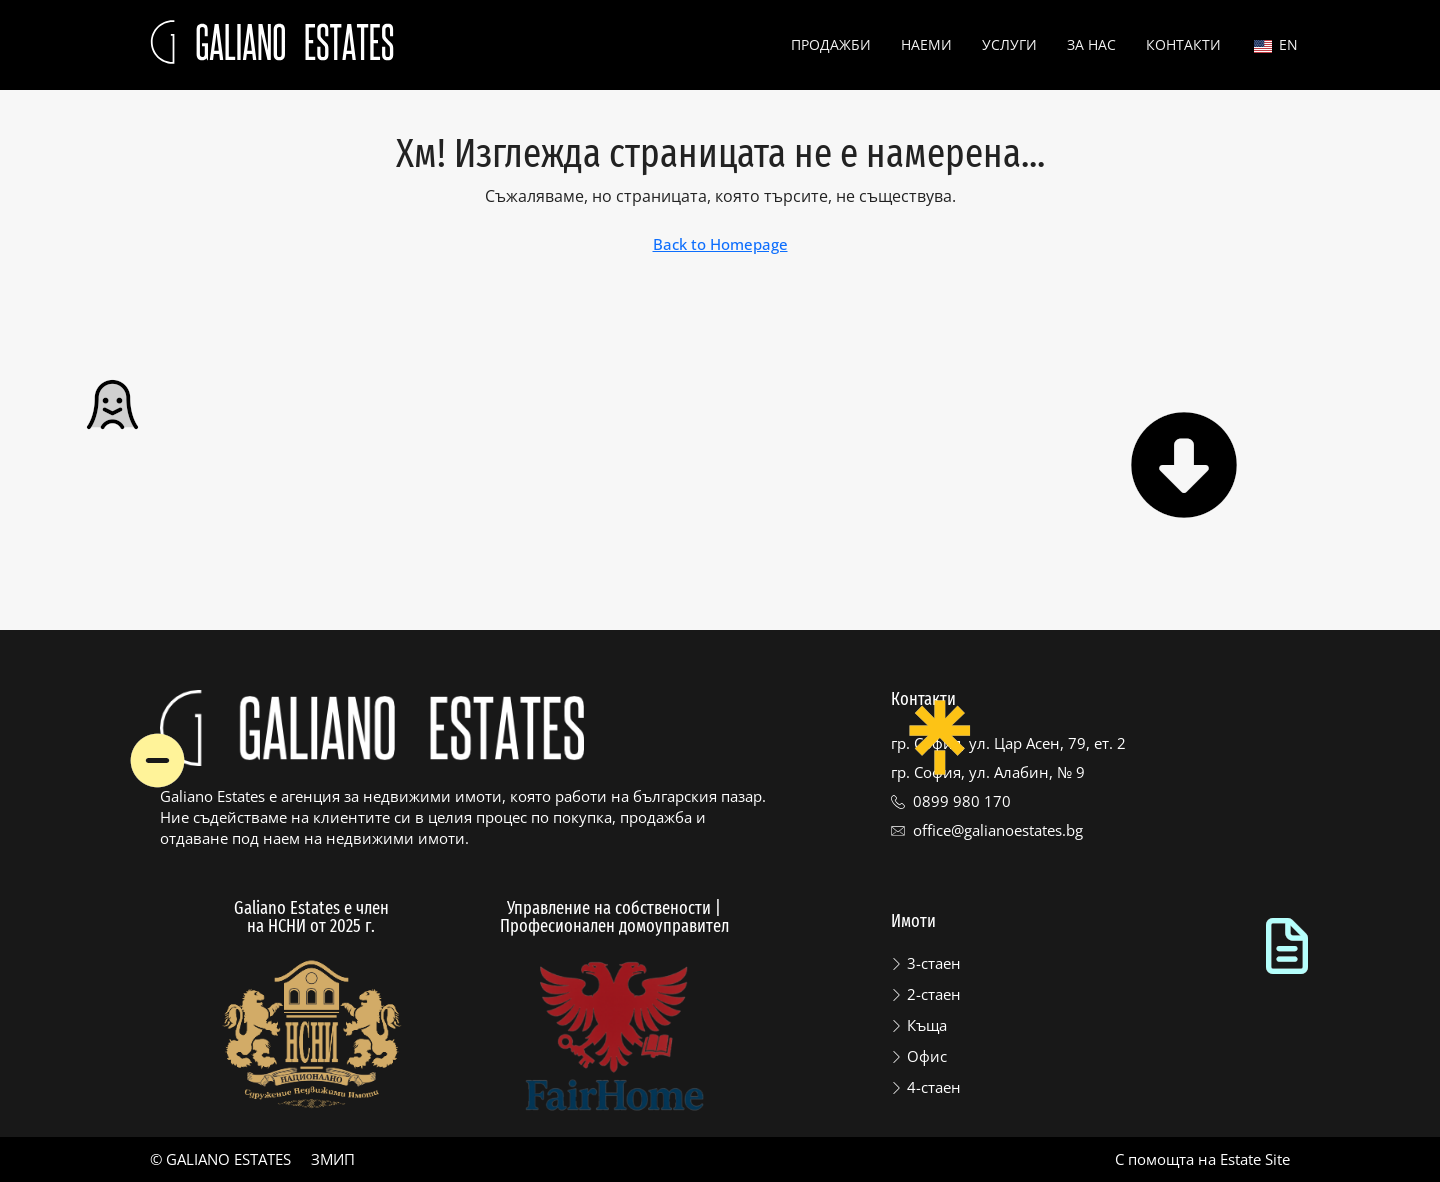 The image size is (1440, 1182). What do you see at coordinates (1287, 946) in the screenshot?
I see `view document or text file` at bounding box center [1287, 946].